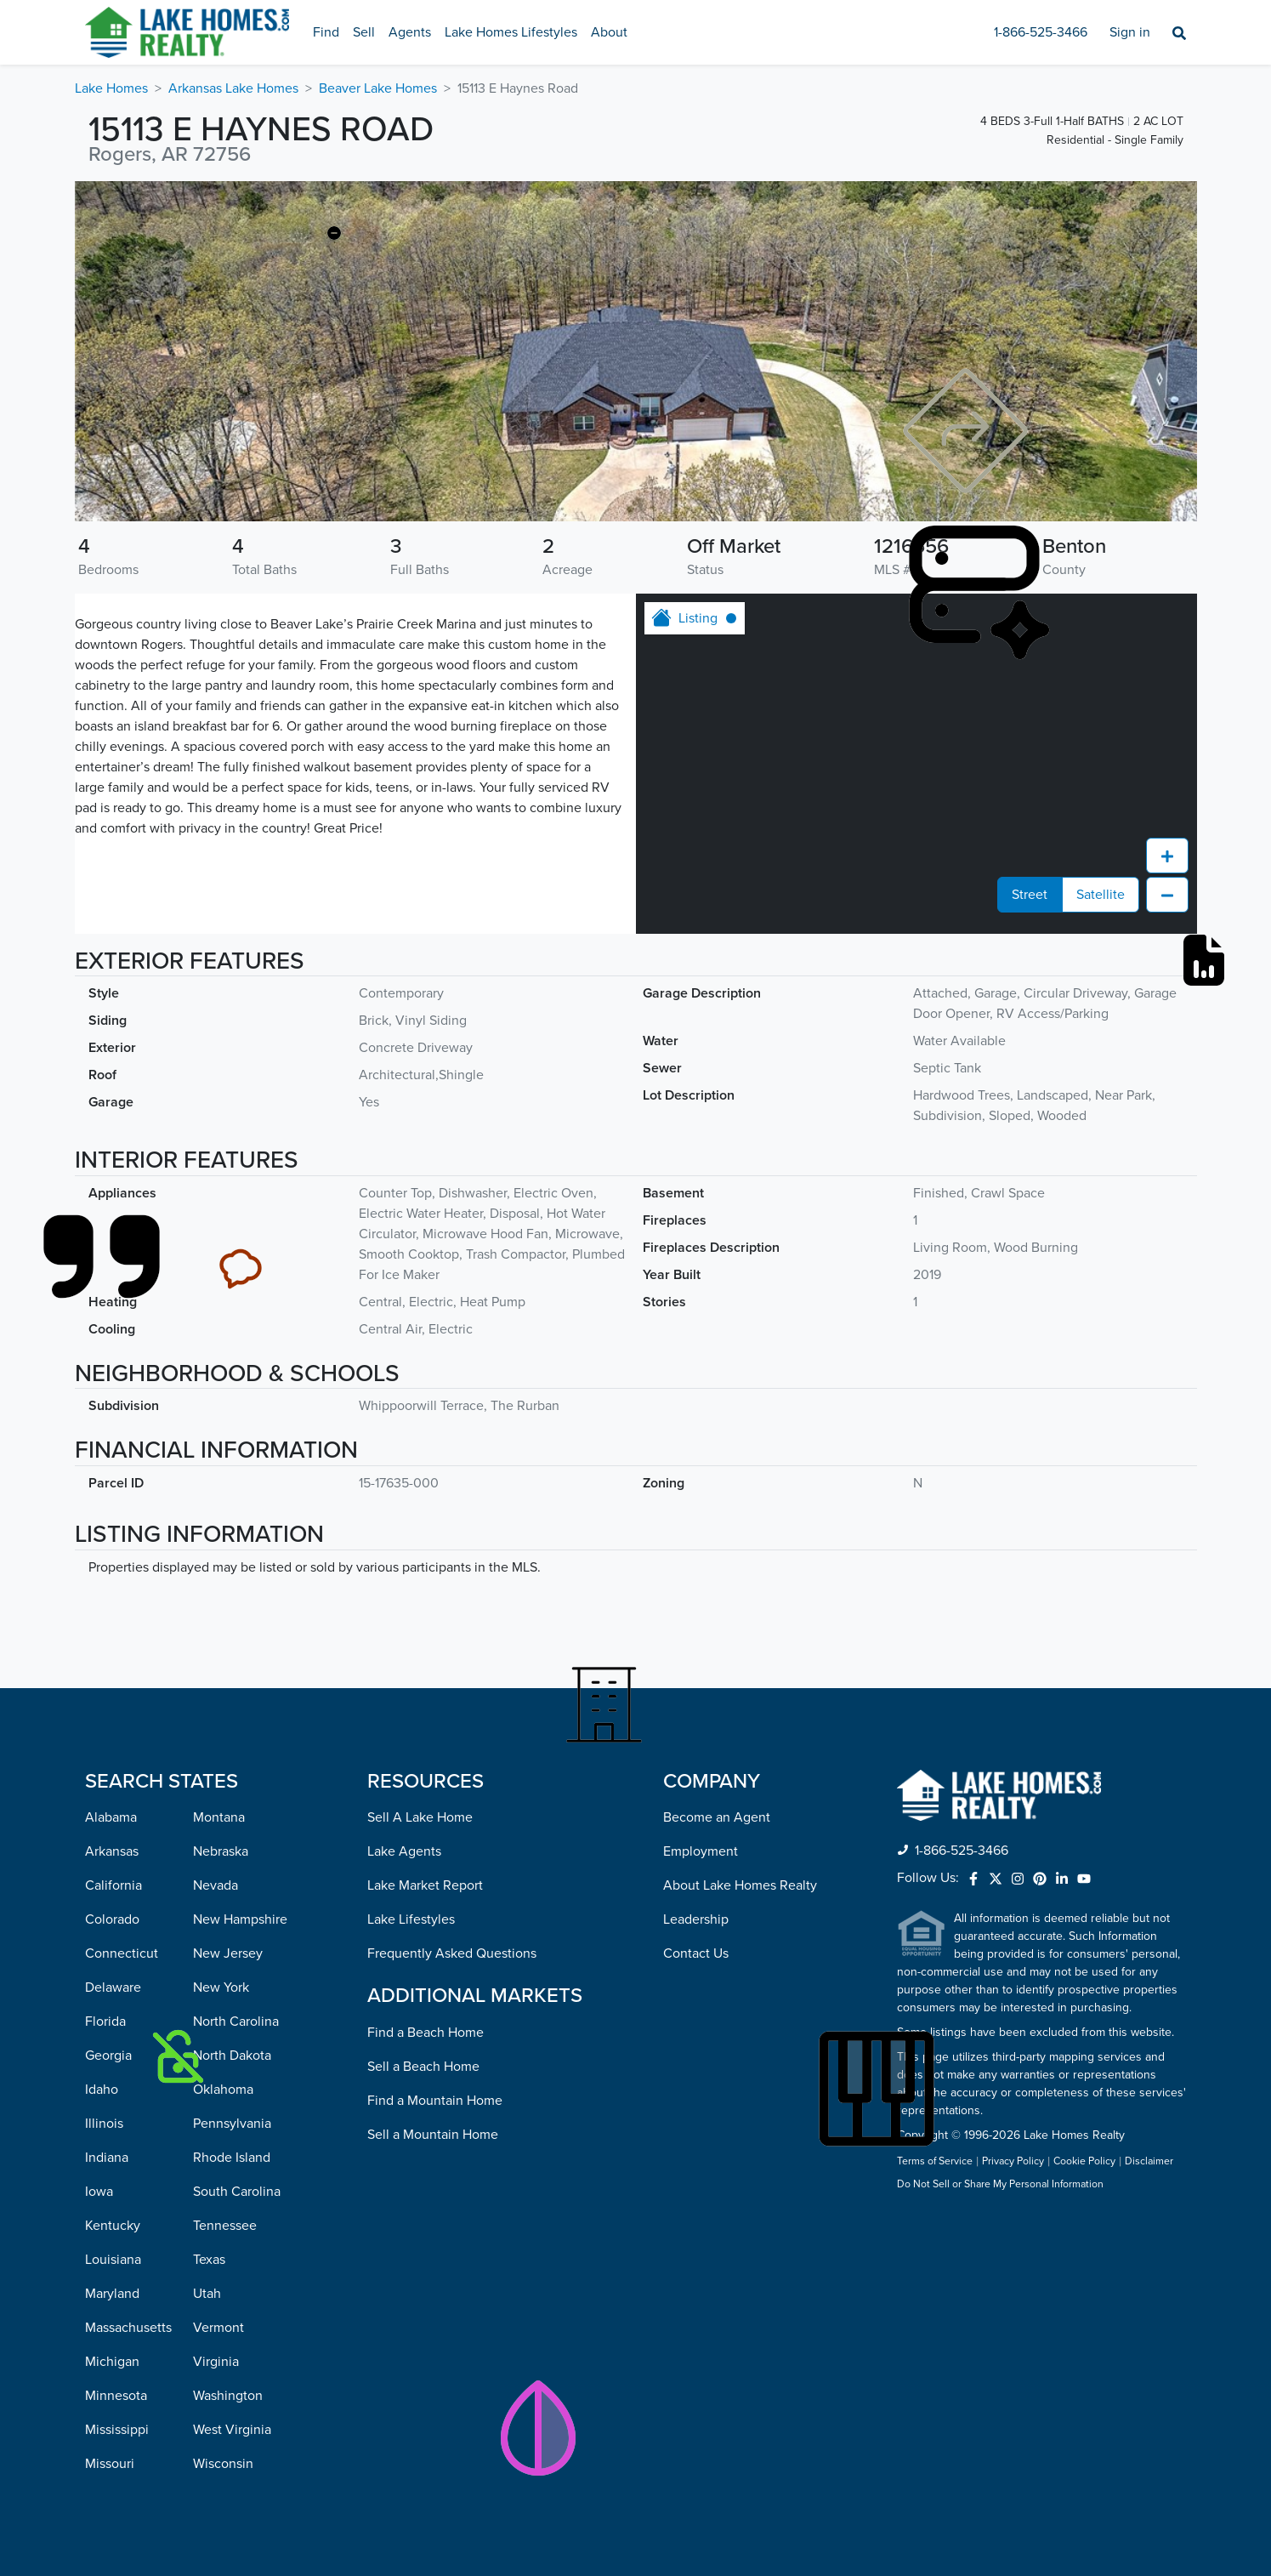 This screenshot has height=2576, width=1271. I want to click on insert a blockquote or citation, so click(101, 1256).